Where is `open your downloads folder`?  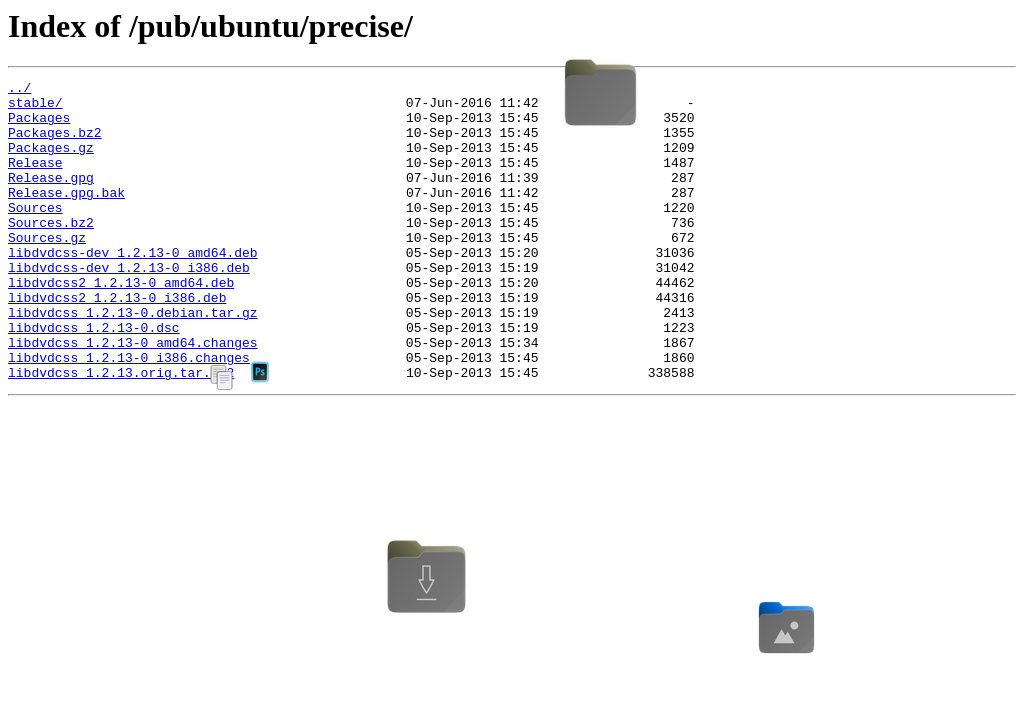 open your downloads folder is located at coordinates (426, 576).